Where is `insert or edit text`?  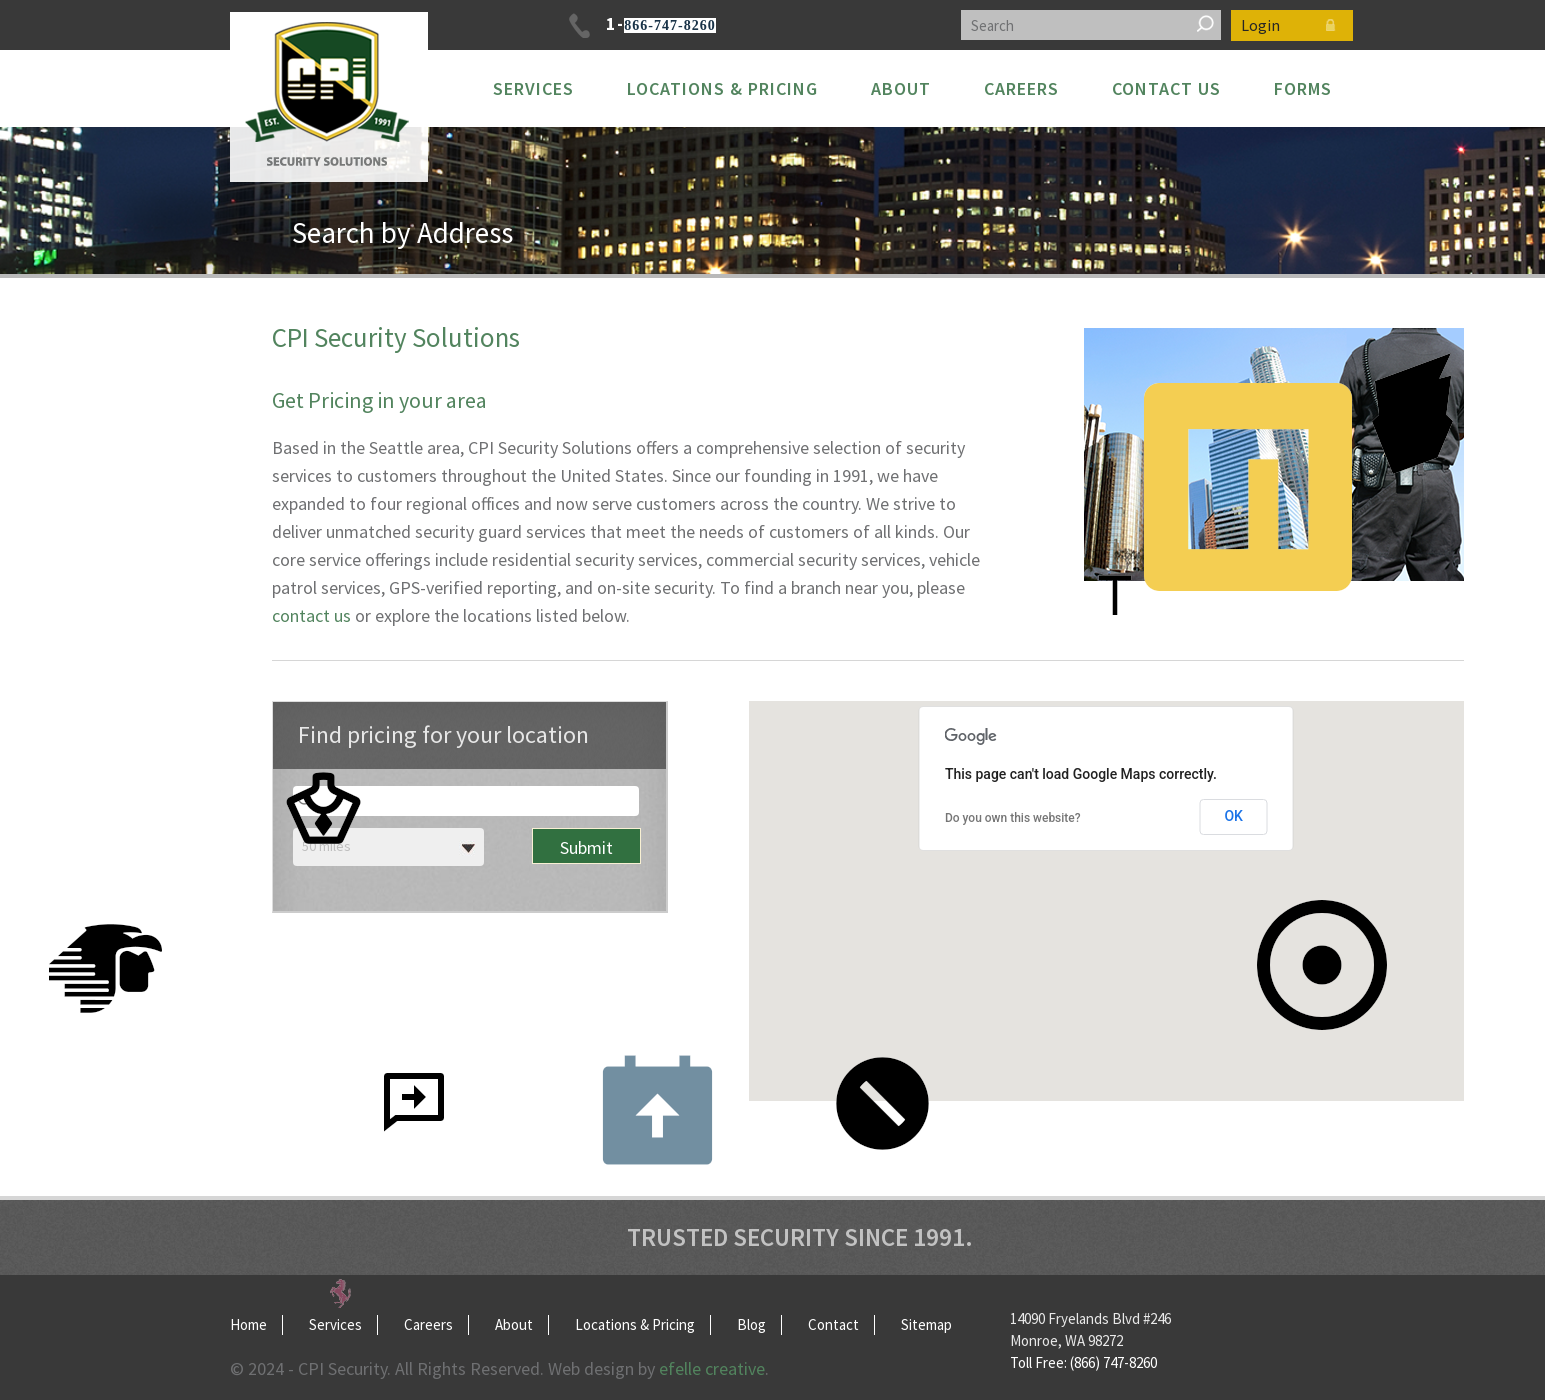 insert or edit text is located at coordinates (1115, 594).